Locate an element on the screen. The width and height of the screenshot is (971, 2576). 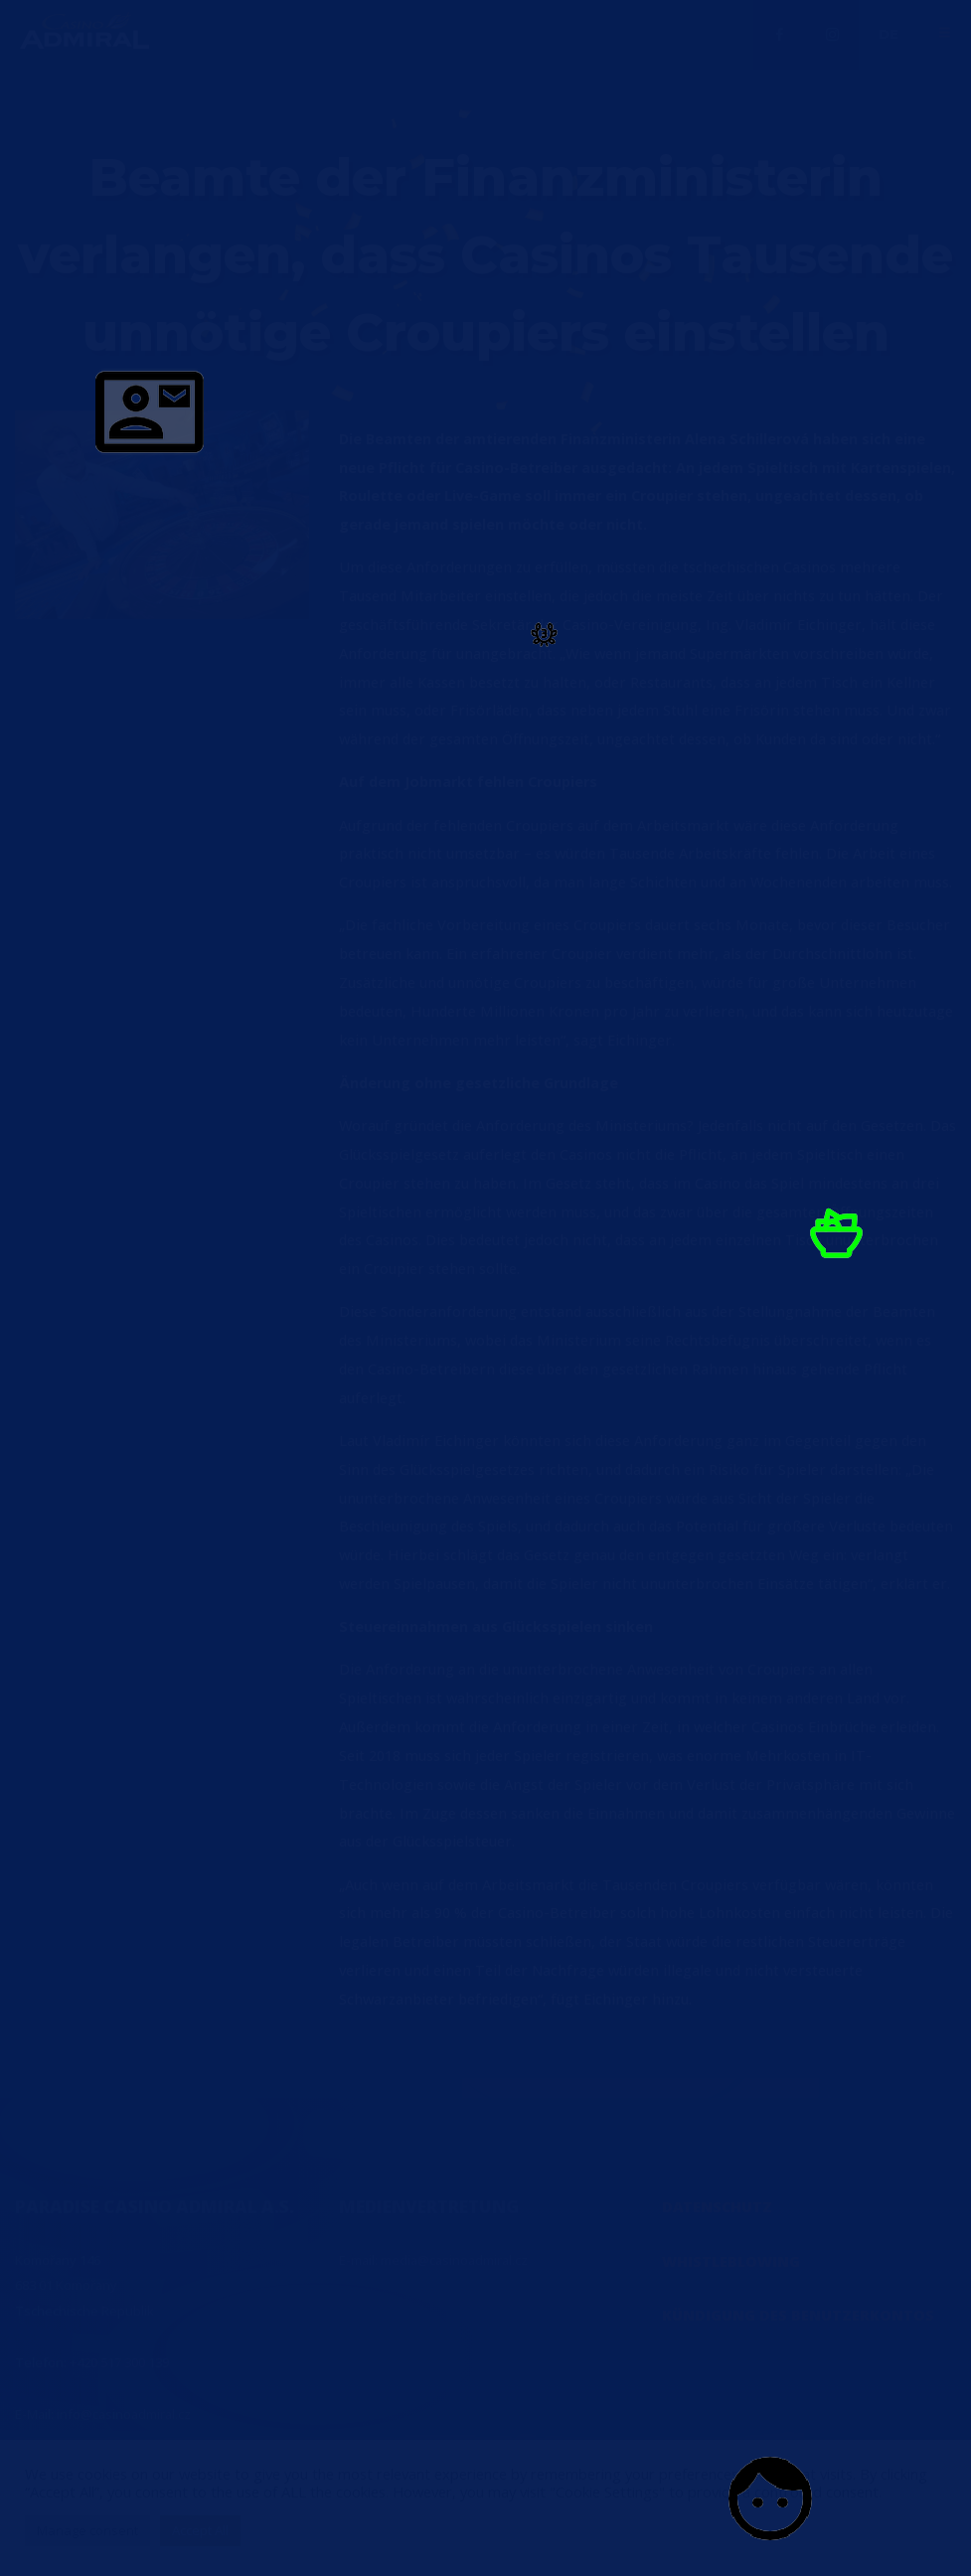
view salad or healthy food options is located at coordinates (836, 1231).